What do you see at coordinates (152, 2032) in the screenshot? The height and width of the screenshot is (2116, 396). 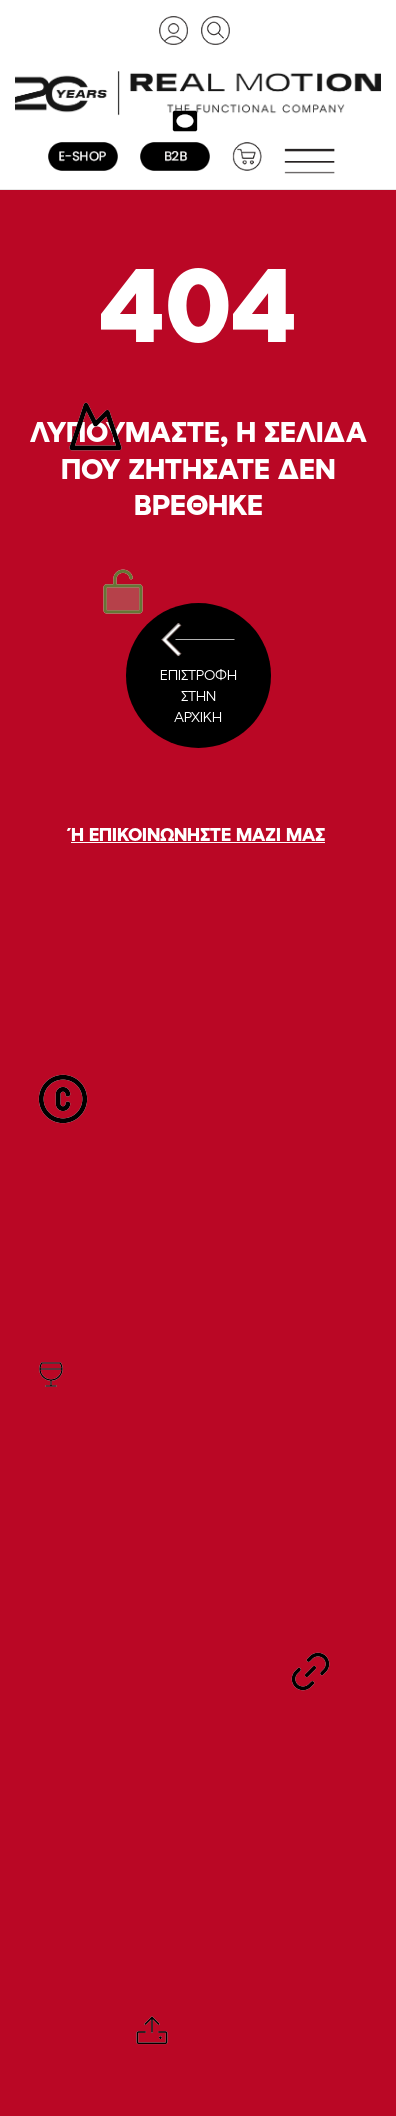 I see `upload a file or document` at bounding box center [152, 2032].